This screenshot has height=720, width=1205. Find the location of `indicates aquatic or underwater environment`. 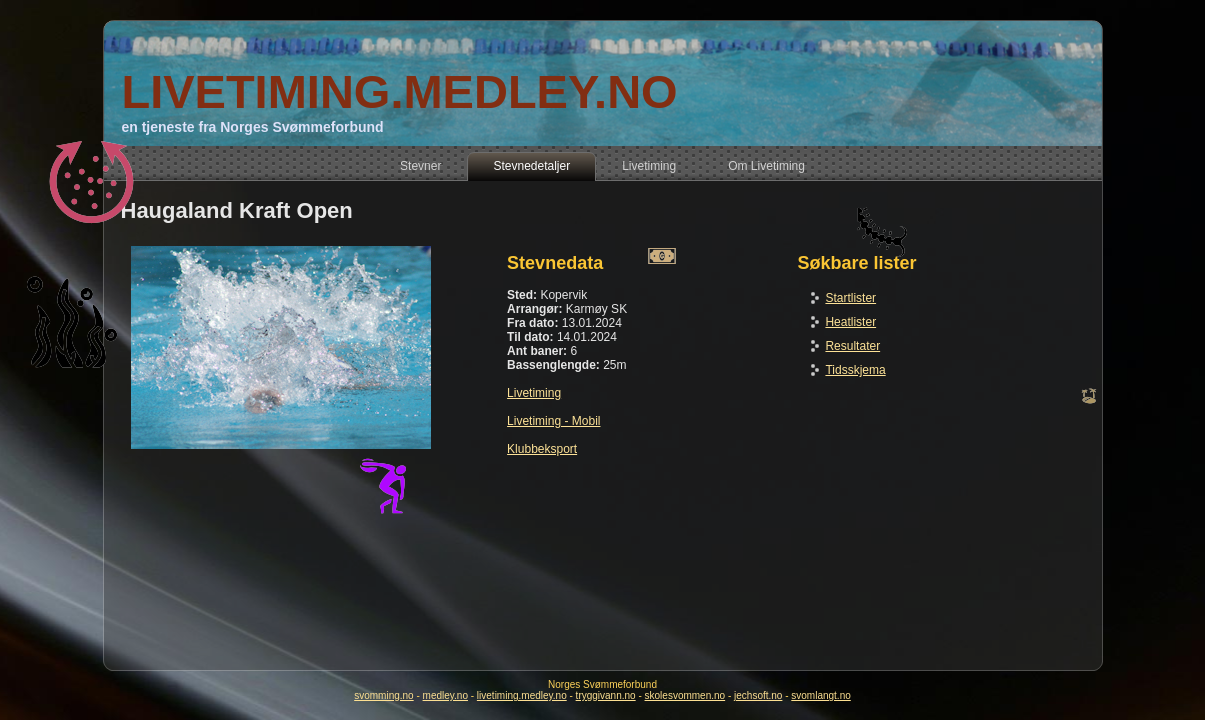

indicates aquatic or underwater environment is located at coordinates (72, 322).